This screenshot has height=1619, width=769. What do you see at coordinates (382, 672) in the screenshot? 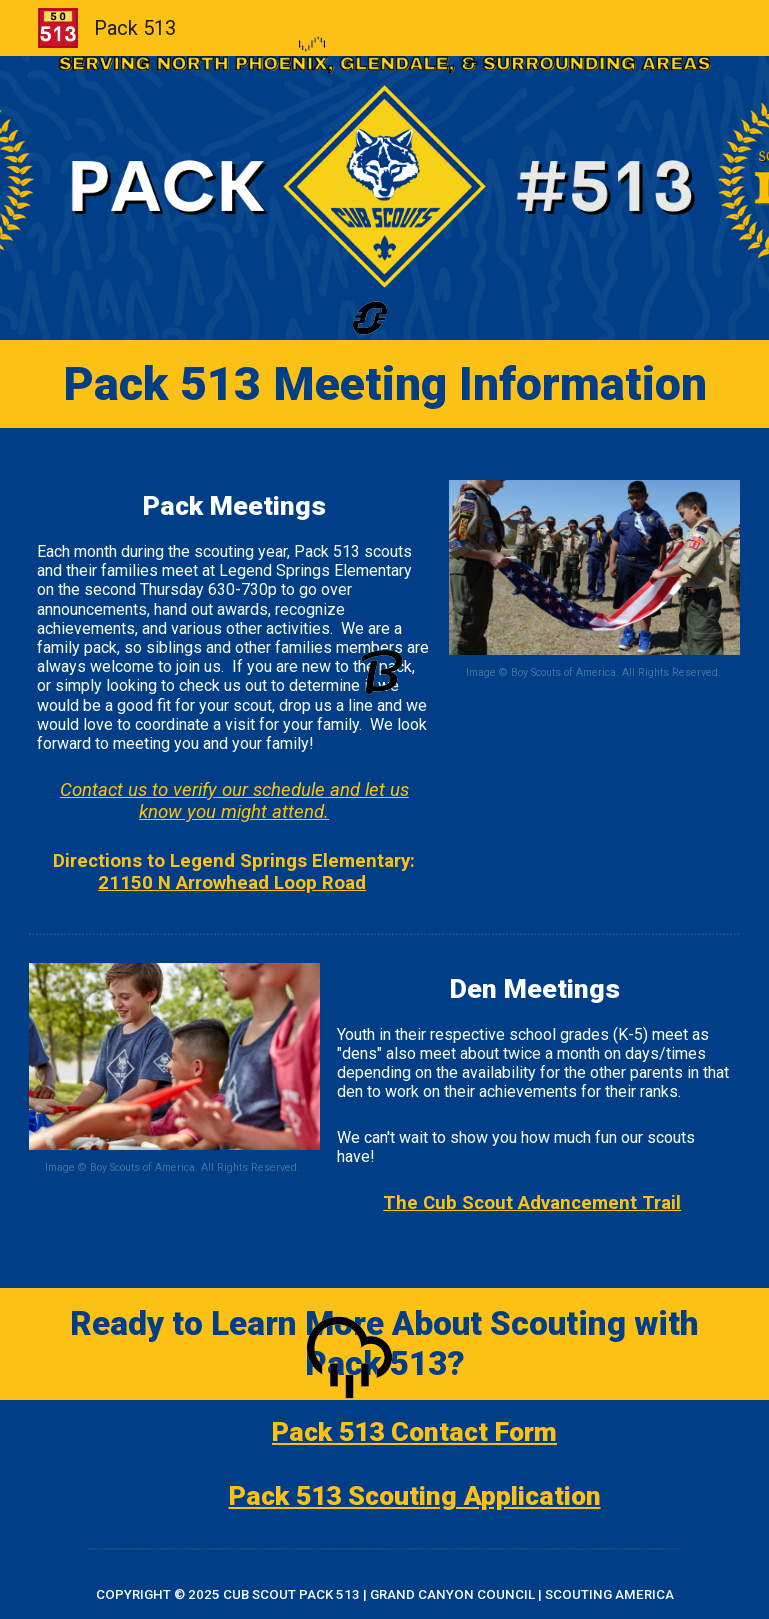
I see `open brandfetch brand asset platform` at bounding box center [382, 672].